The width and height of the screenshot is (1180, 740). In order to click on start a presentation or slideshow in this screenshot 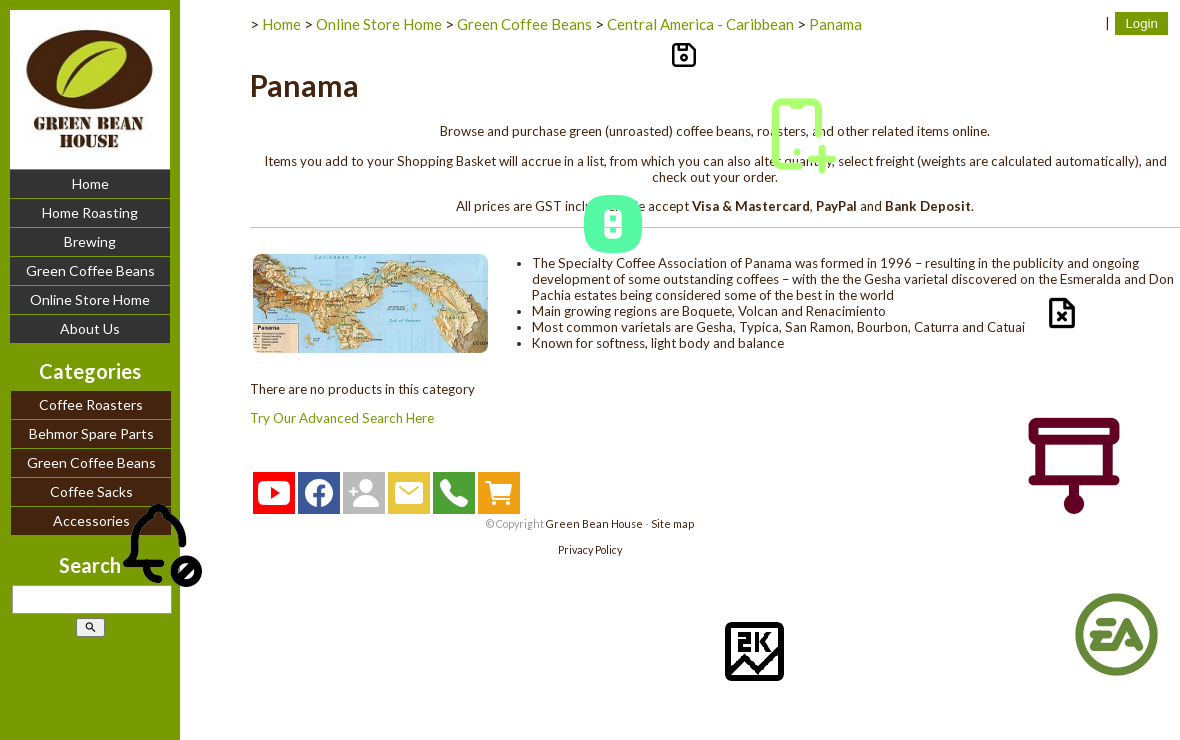, I will do `click(1074, 460)`.